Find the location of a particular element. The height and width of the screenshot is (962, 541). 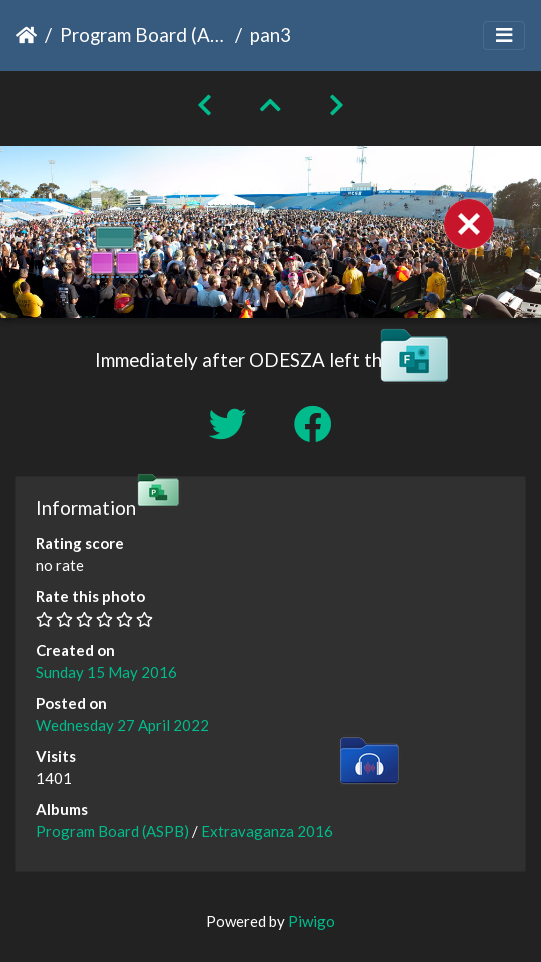

select all items in the current view is located at coordinates (115, 250).